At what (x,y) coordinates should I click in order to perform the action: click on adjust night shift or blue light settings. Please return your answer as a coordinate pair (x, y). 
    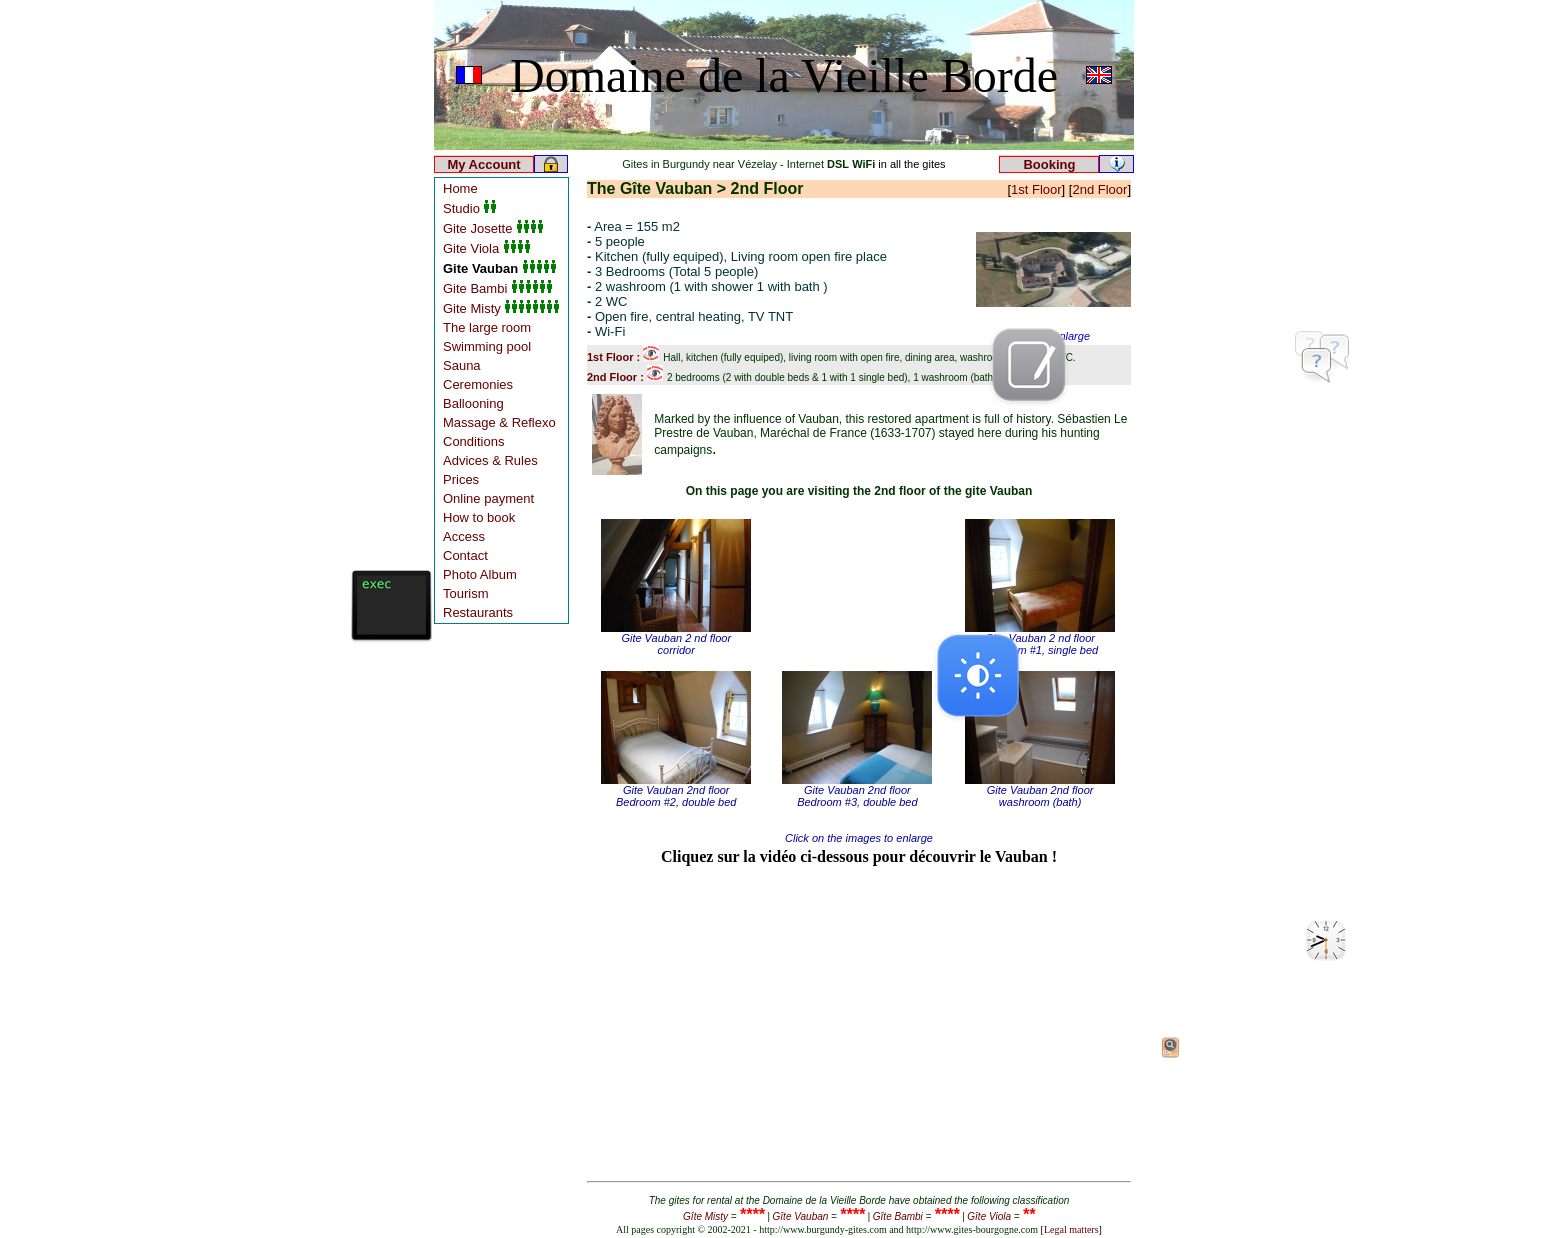
    Looking at the image, I should click on (978, 677).